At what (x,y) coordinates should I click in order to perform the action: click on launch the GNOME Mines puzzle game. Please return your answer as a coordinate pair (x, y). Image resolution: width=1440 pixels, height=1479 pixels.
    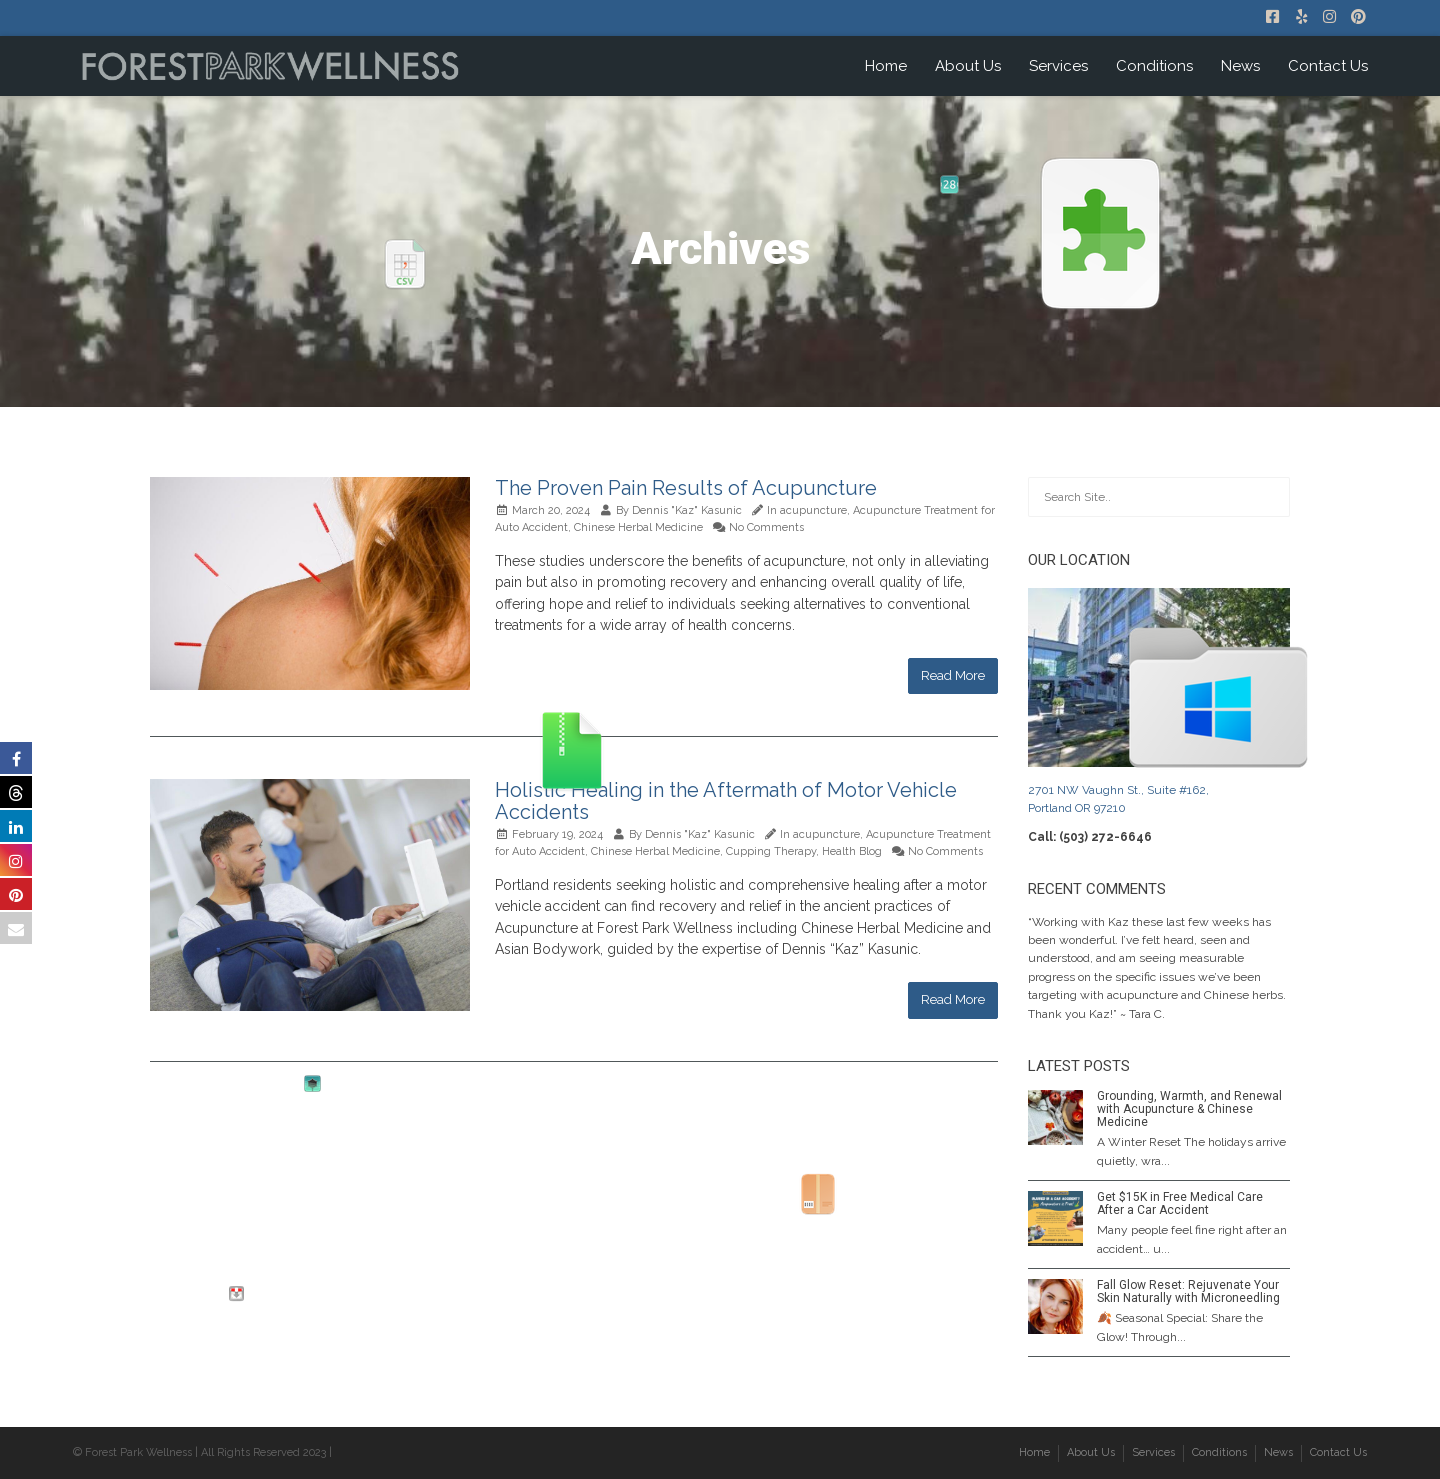
    Looking at the image, I should click on (312, 1083).